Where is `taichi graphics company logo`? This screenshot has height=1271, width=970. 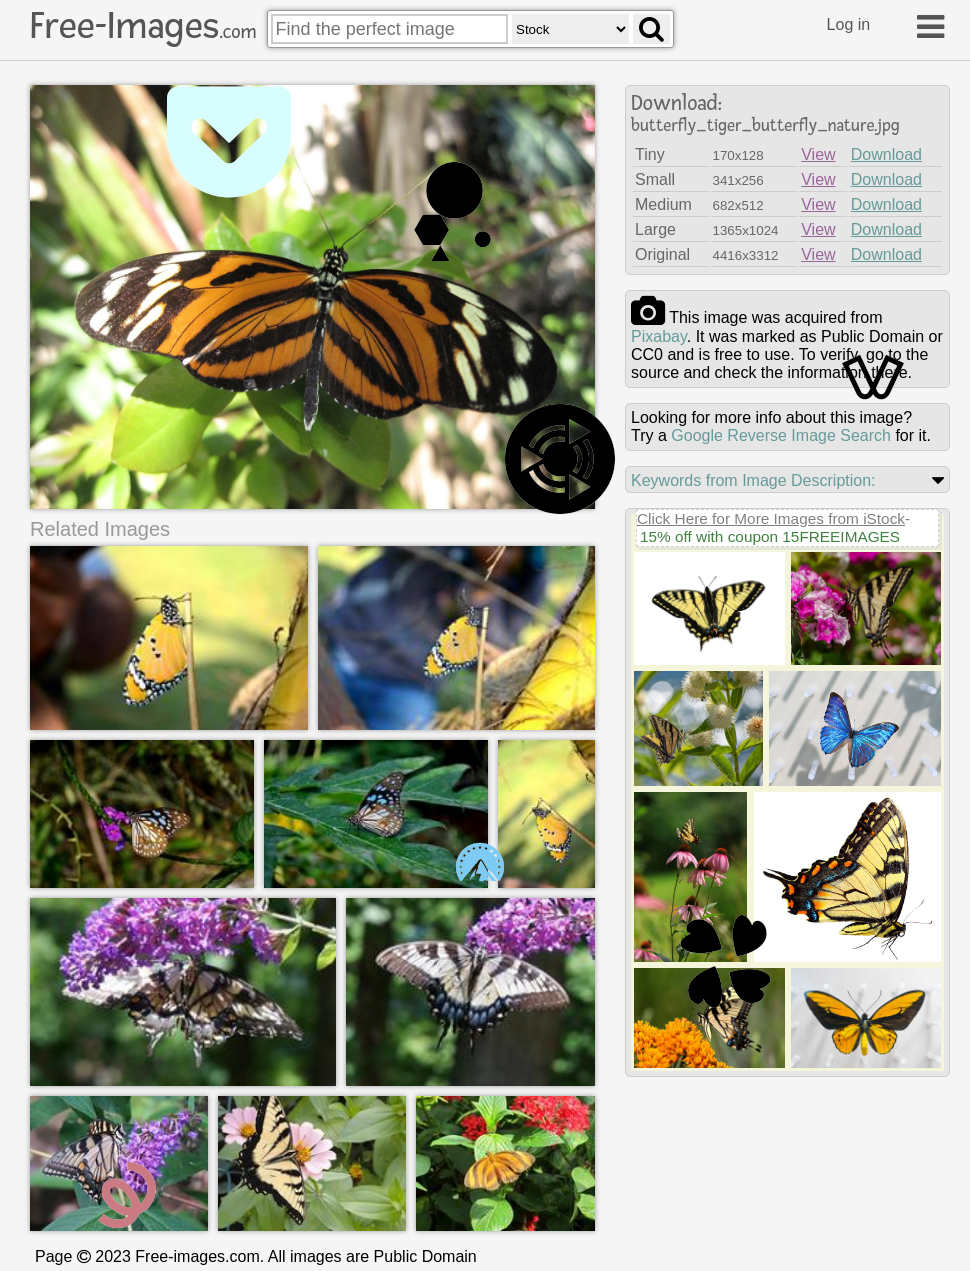 taichi graphics company logo is located at coordinates (452, 211).